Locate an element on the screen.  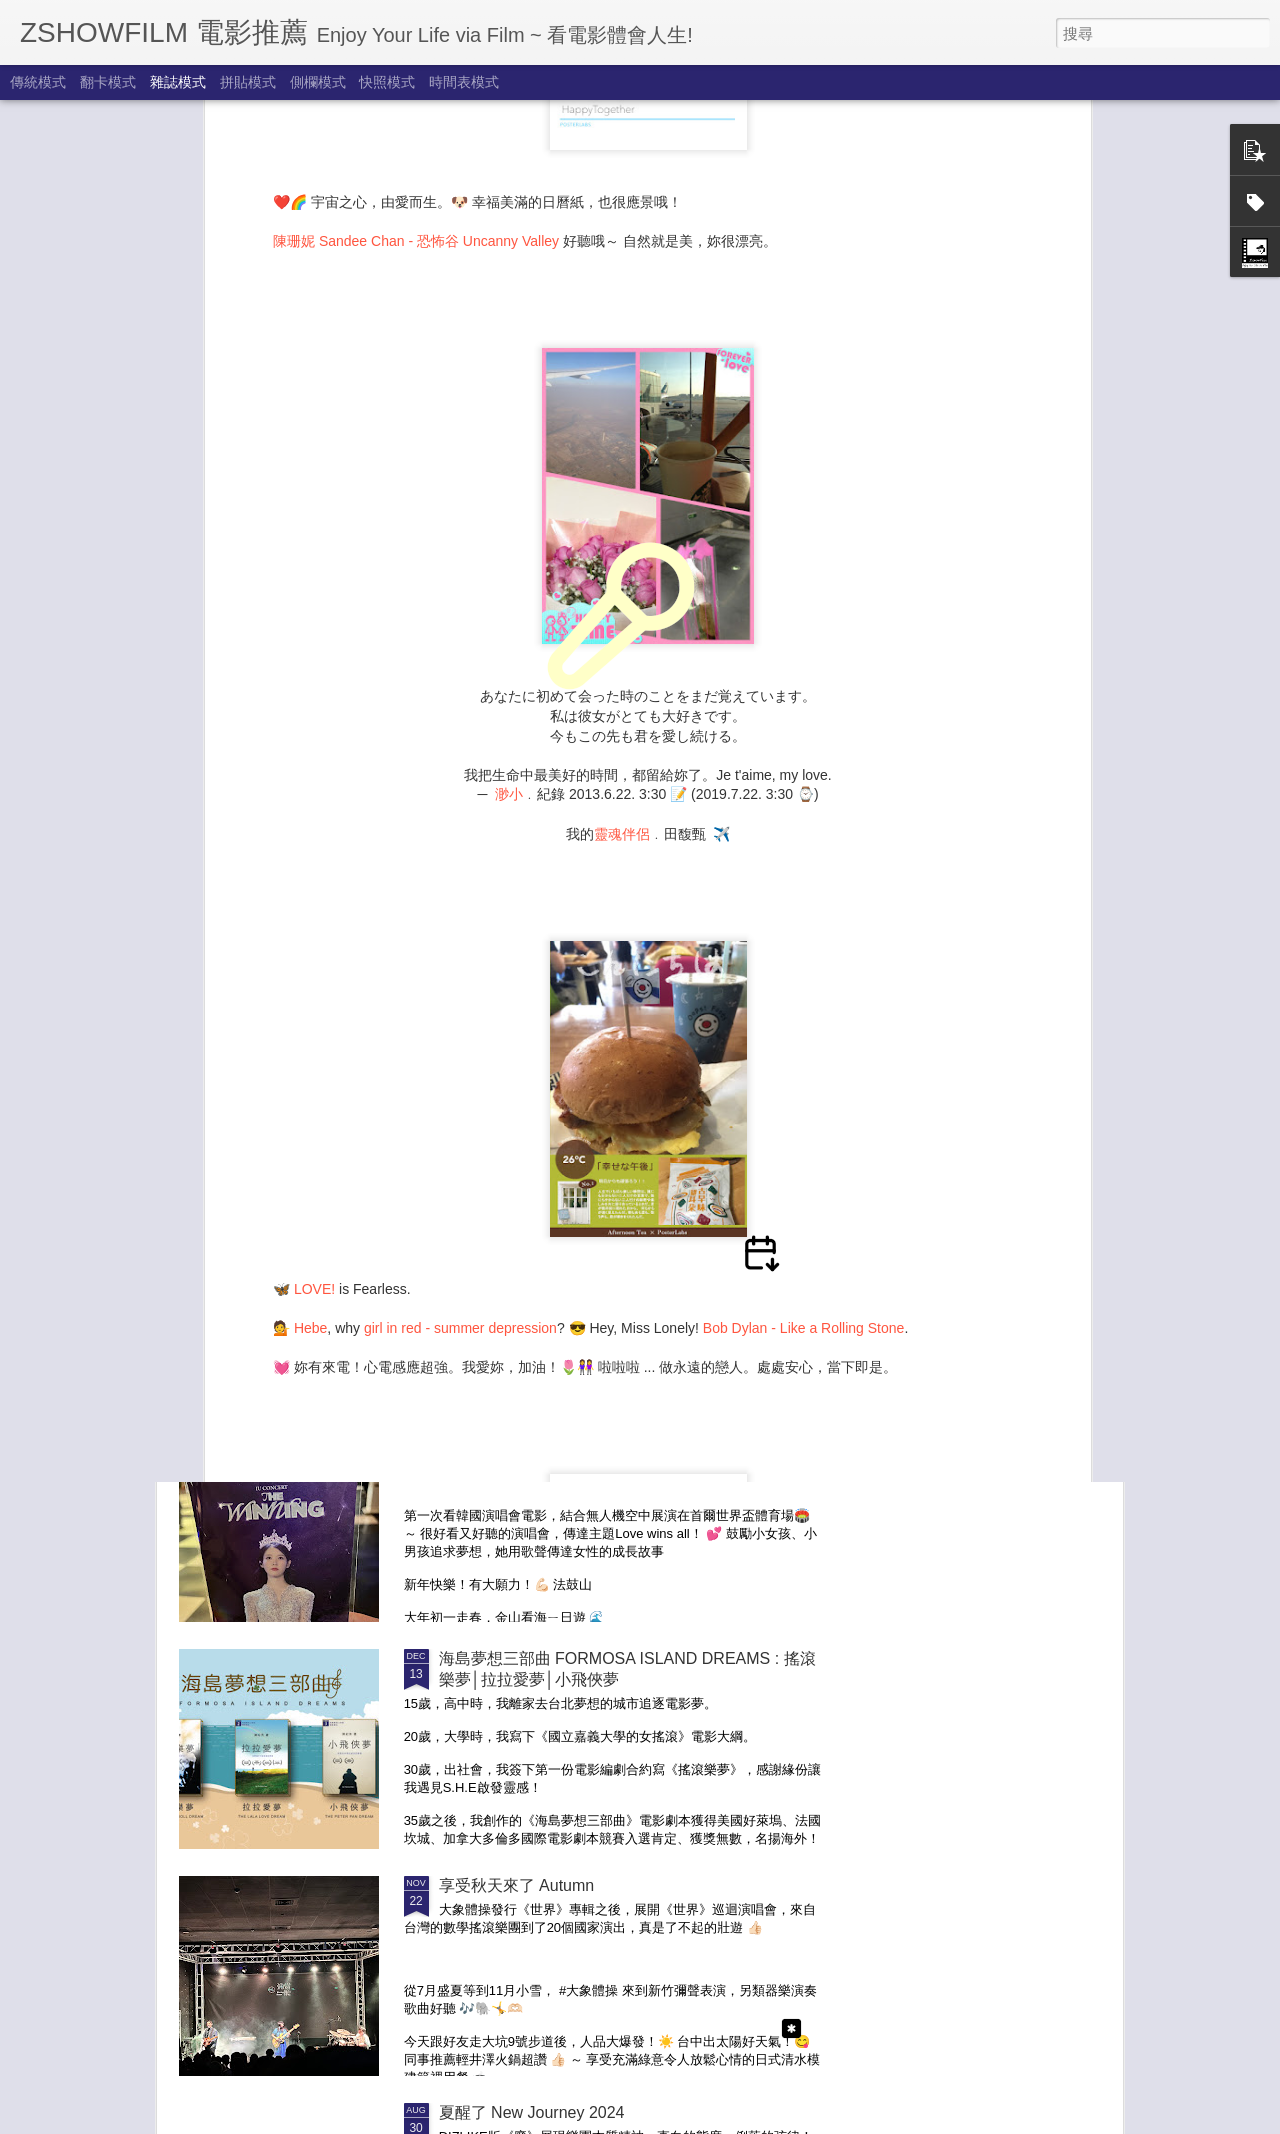
download calendar or export schedule is located at coordinates (760, 1252).